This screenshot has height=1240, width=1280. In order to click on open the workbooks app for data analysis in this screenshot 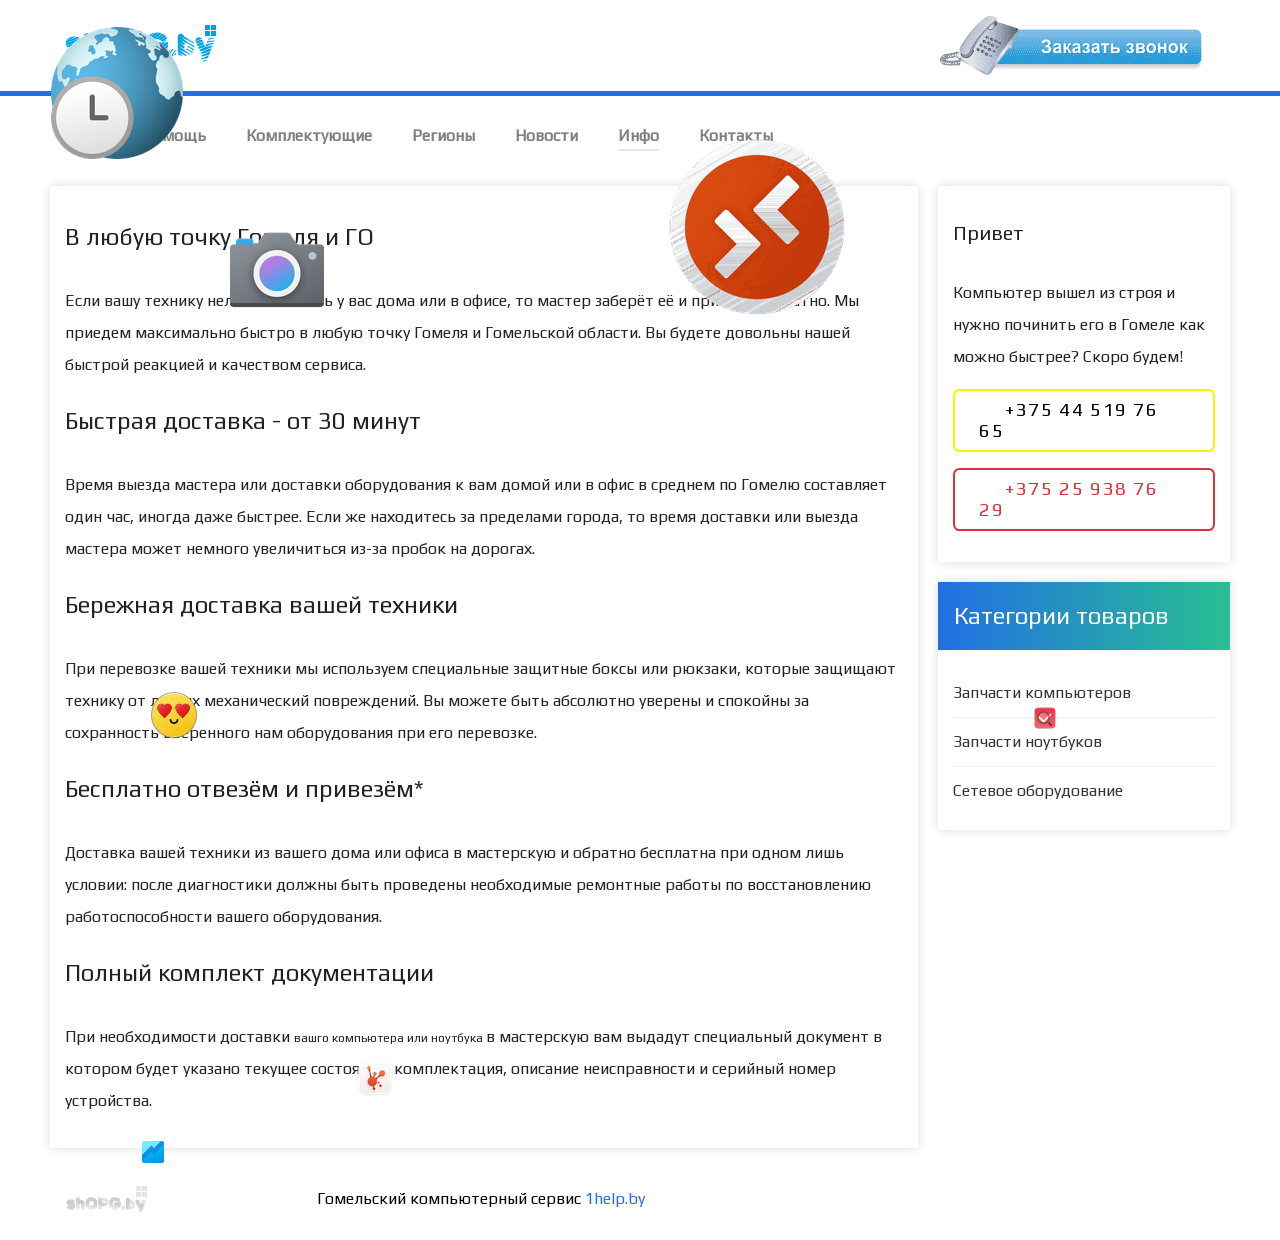, I will do `click(153, 1152)`.